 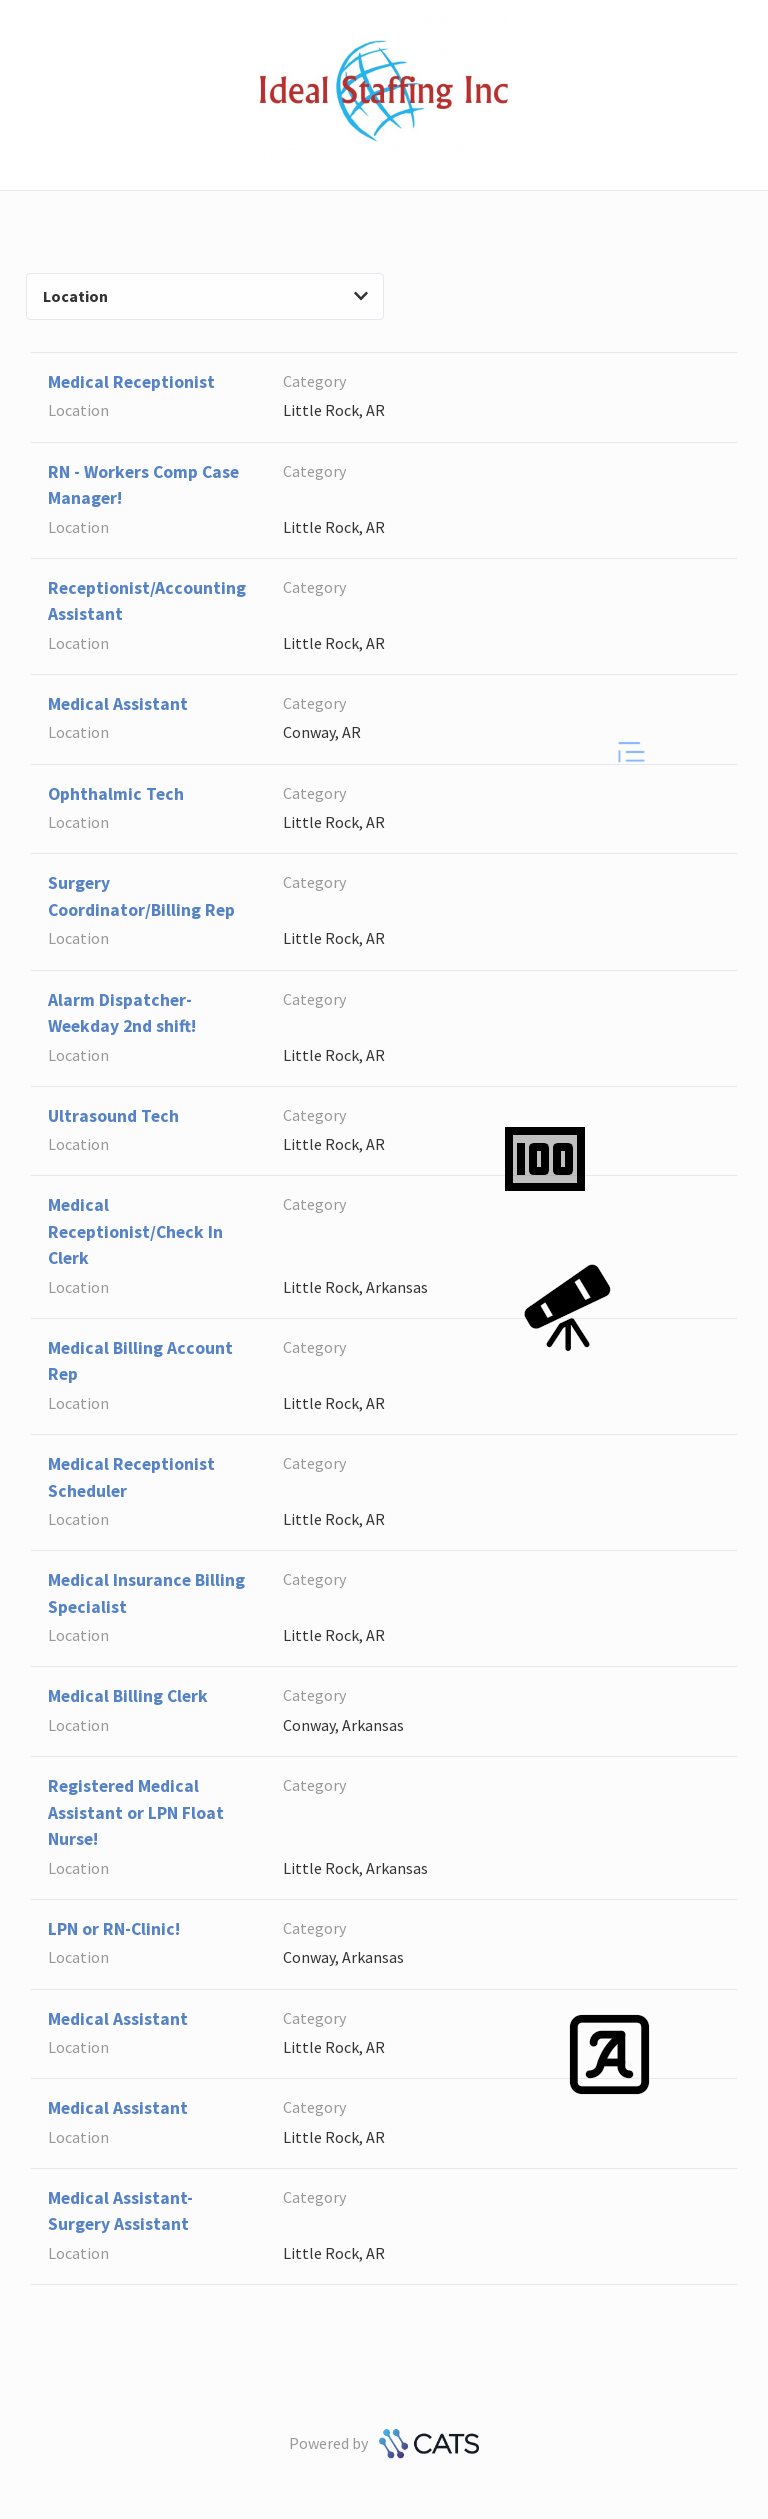 What do you see at coordinates (545, 1159) in the screenshot?
I see `view currency or money-related features` at bounding box center [545, 1159].